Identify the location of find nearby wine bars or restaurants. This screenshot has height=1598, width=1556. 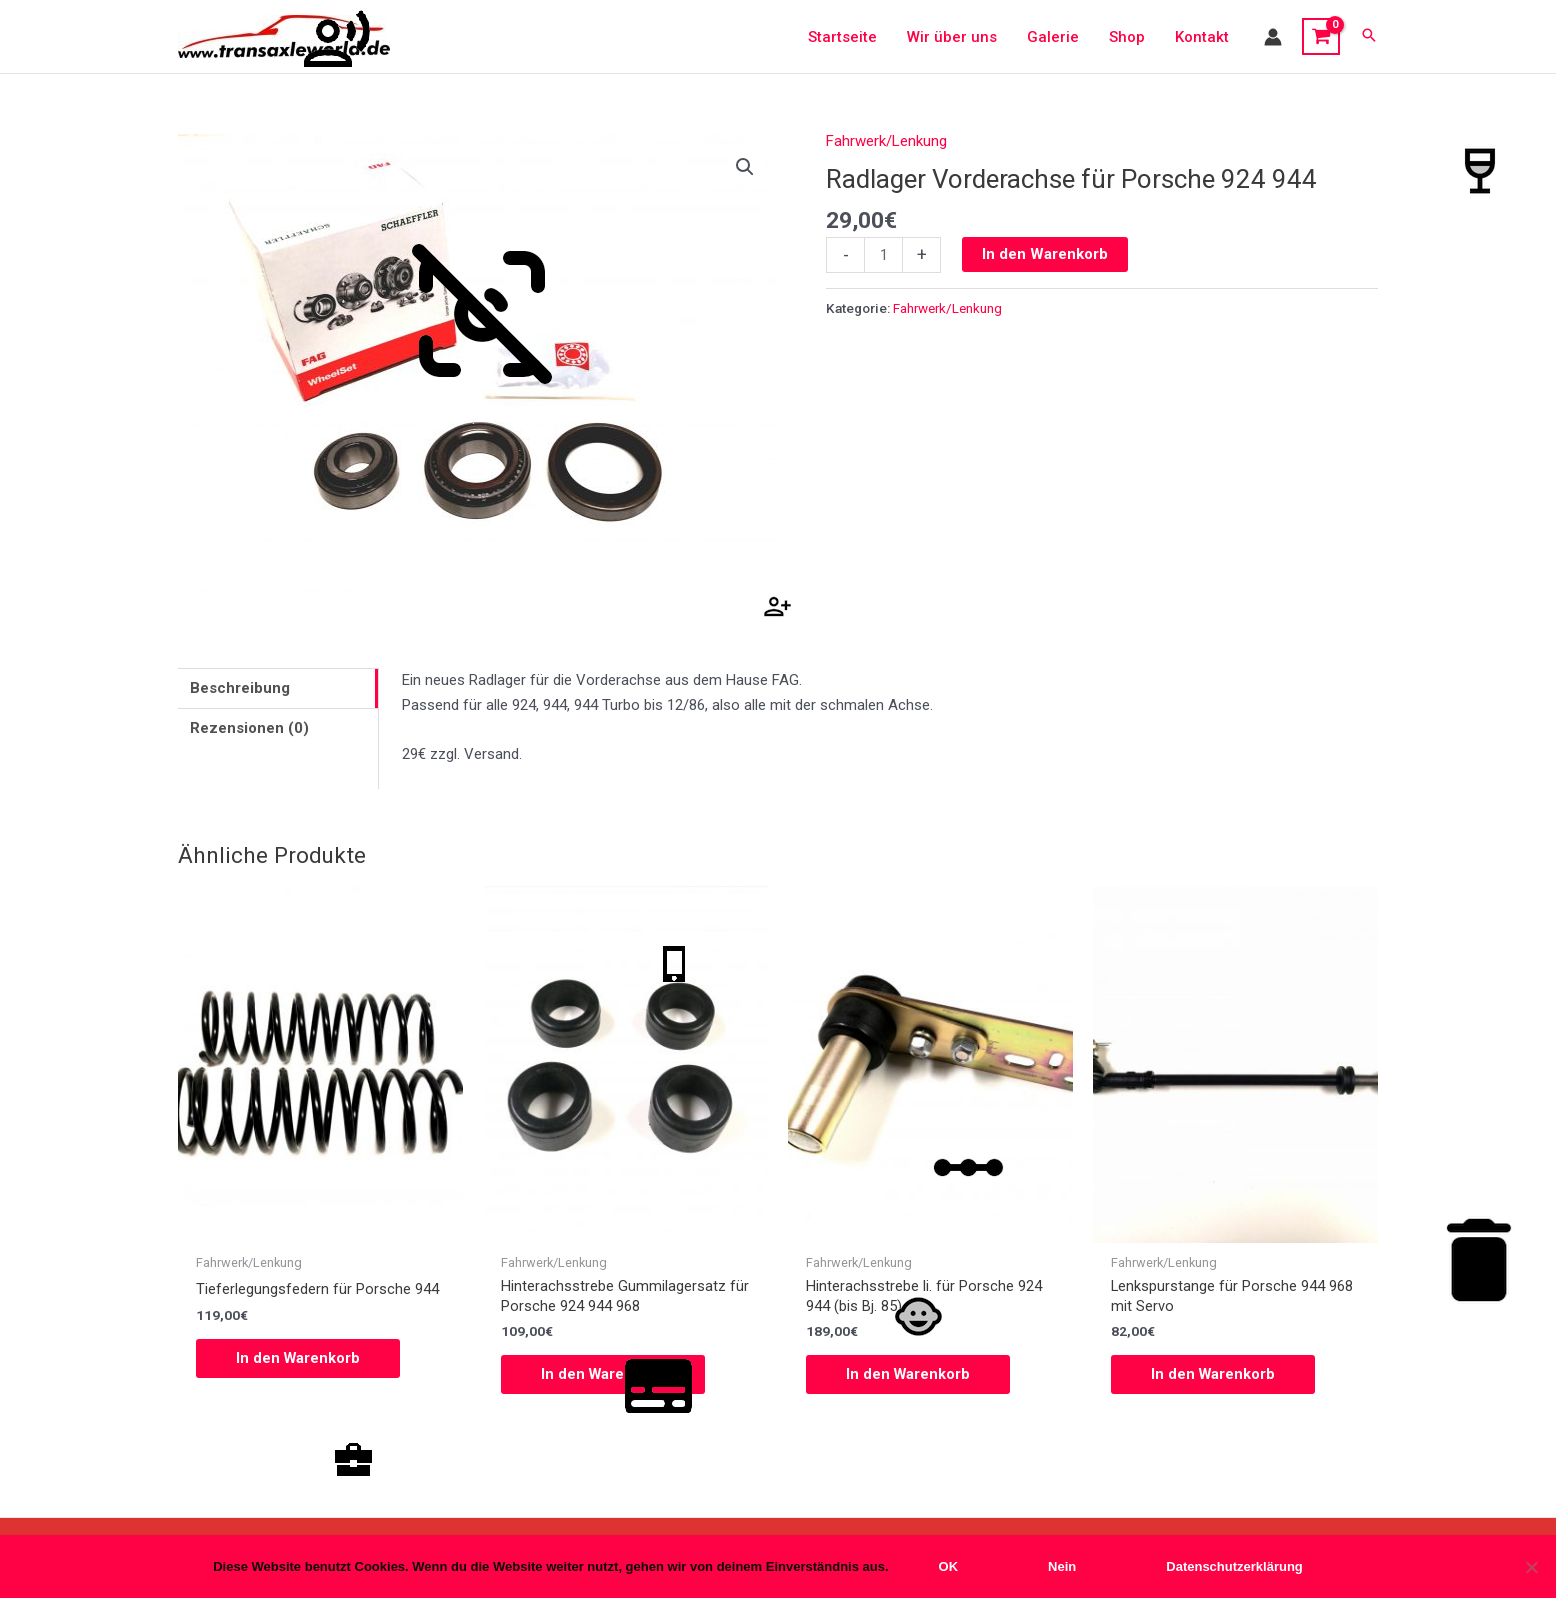
(1480, 171).